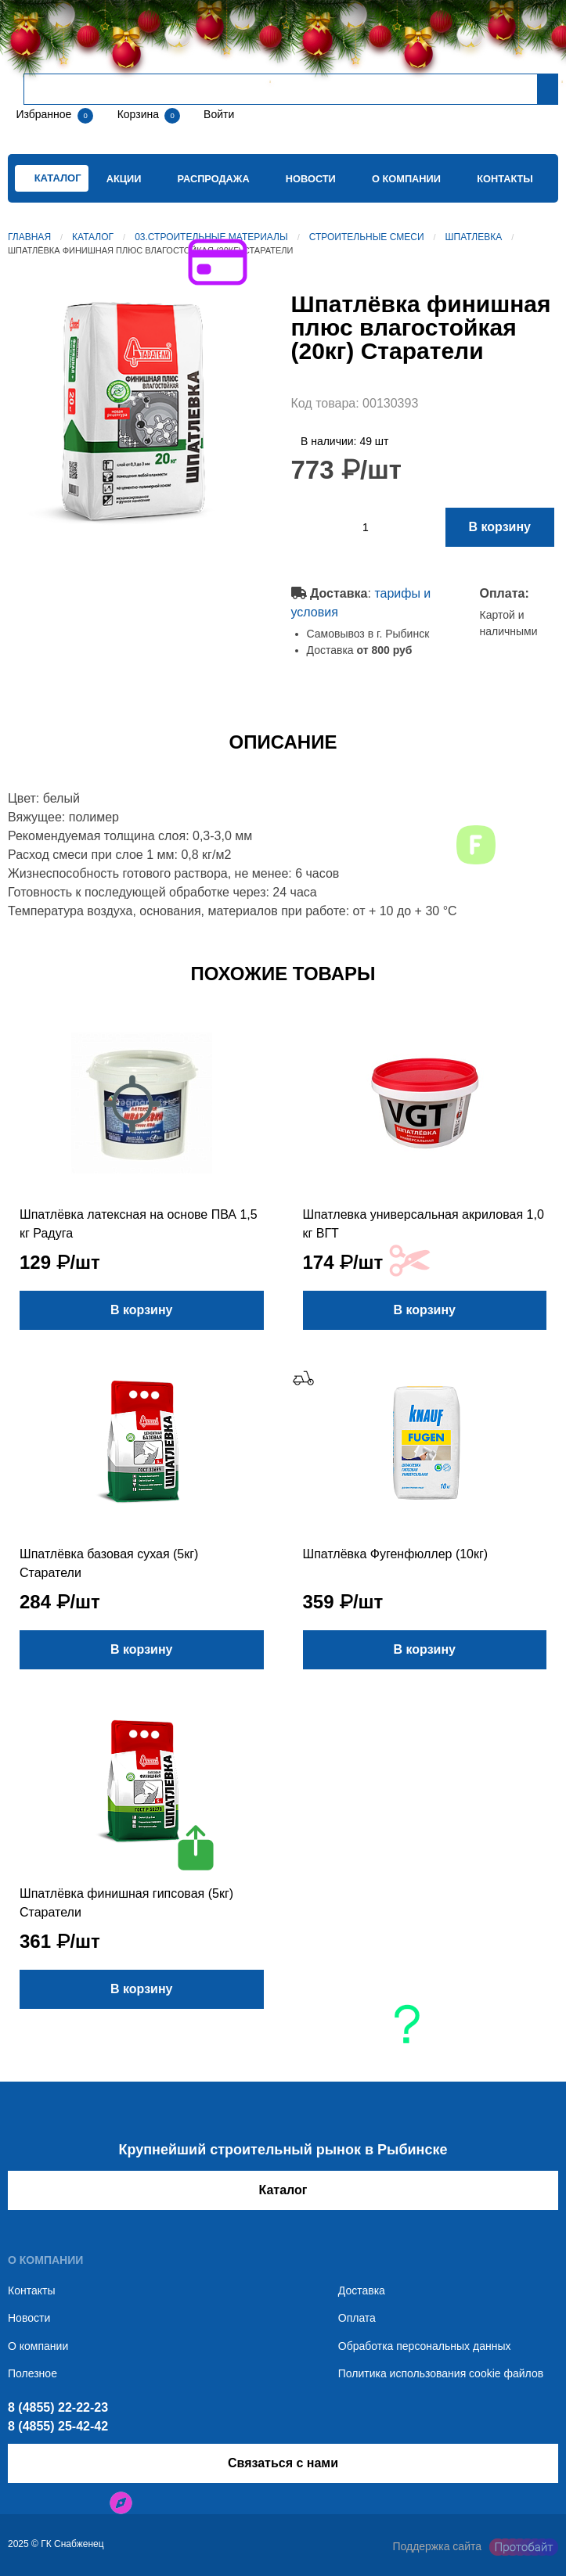  What do you see at coordinates (476, 845) in the screenshot?
I see `facebook app or service integration` at bounding box center [476, 845].